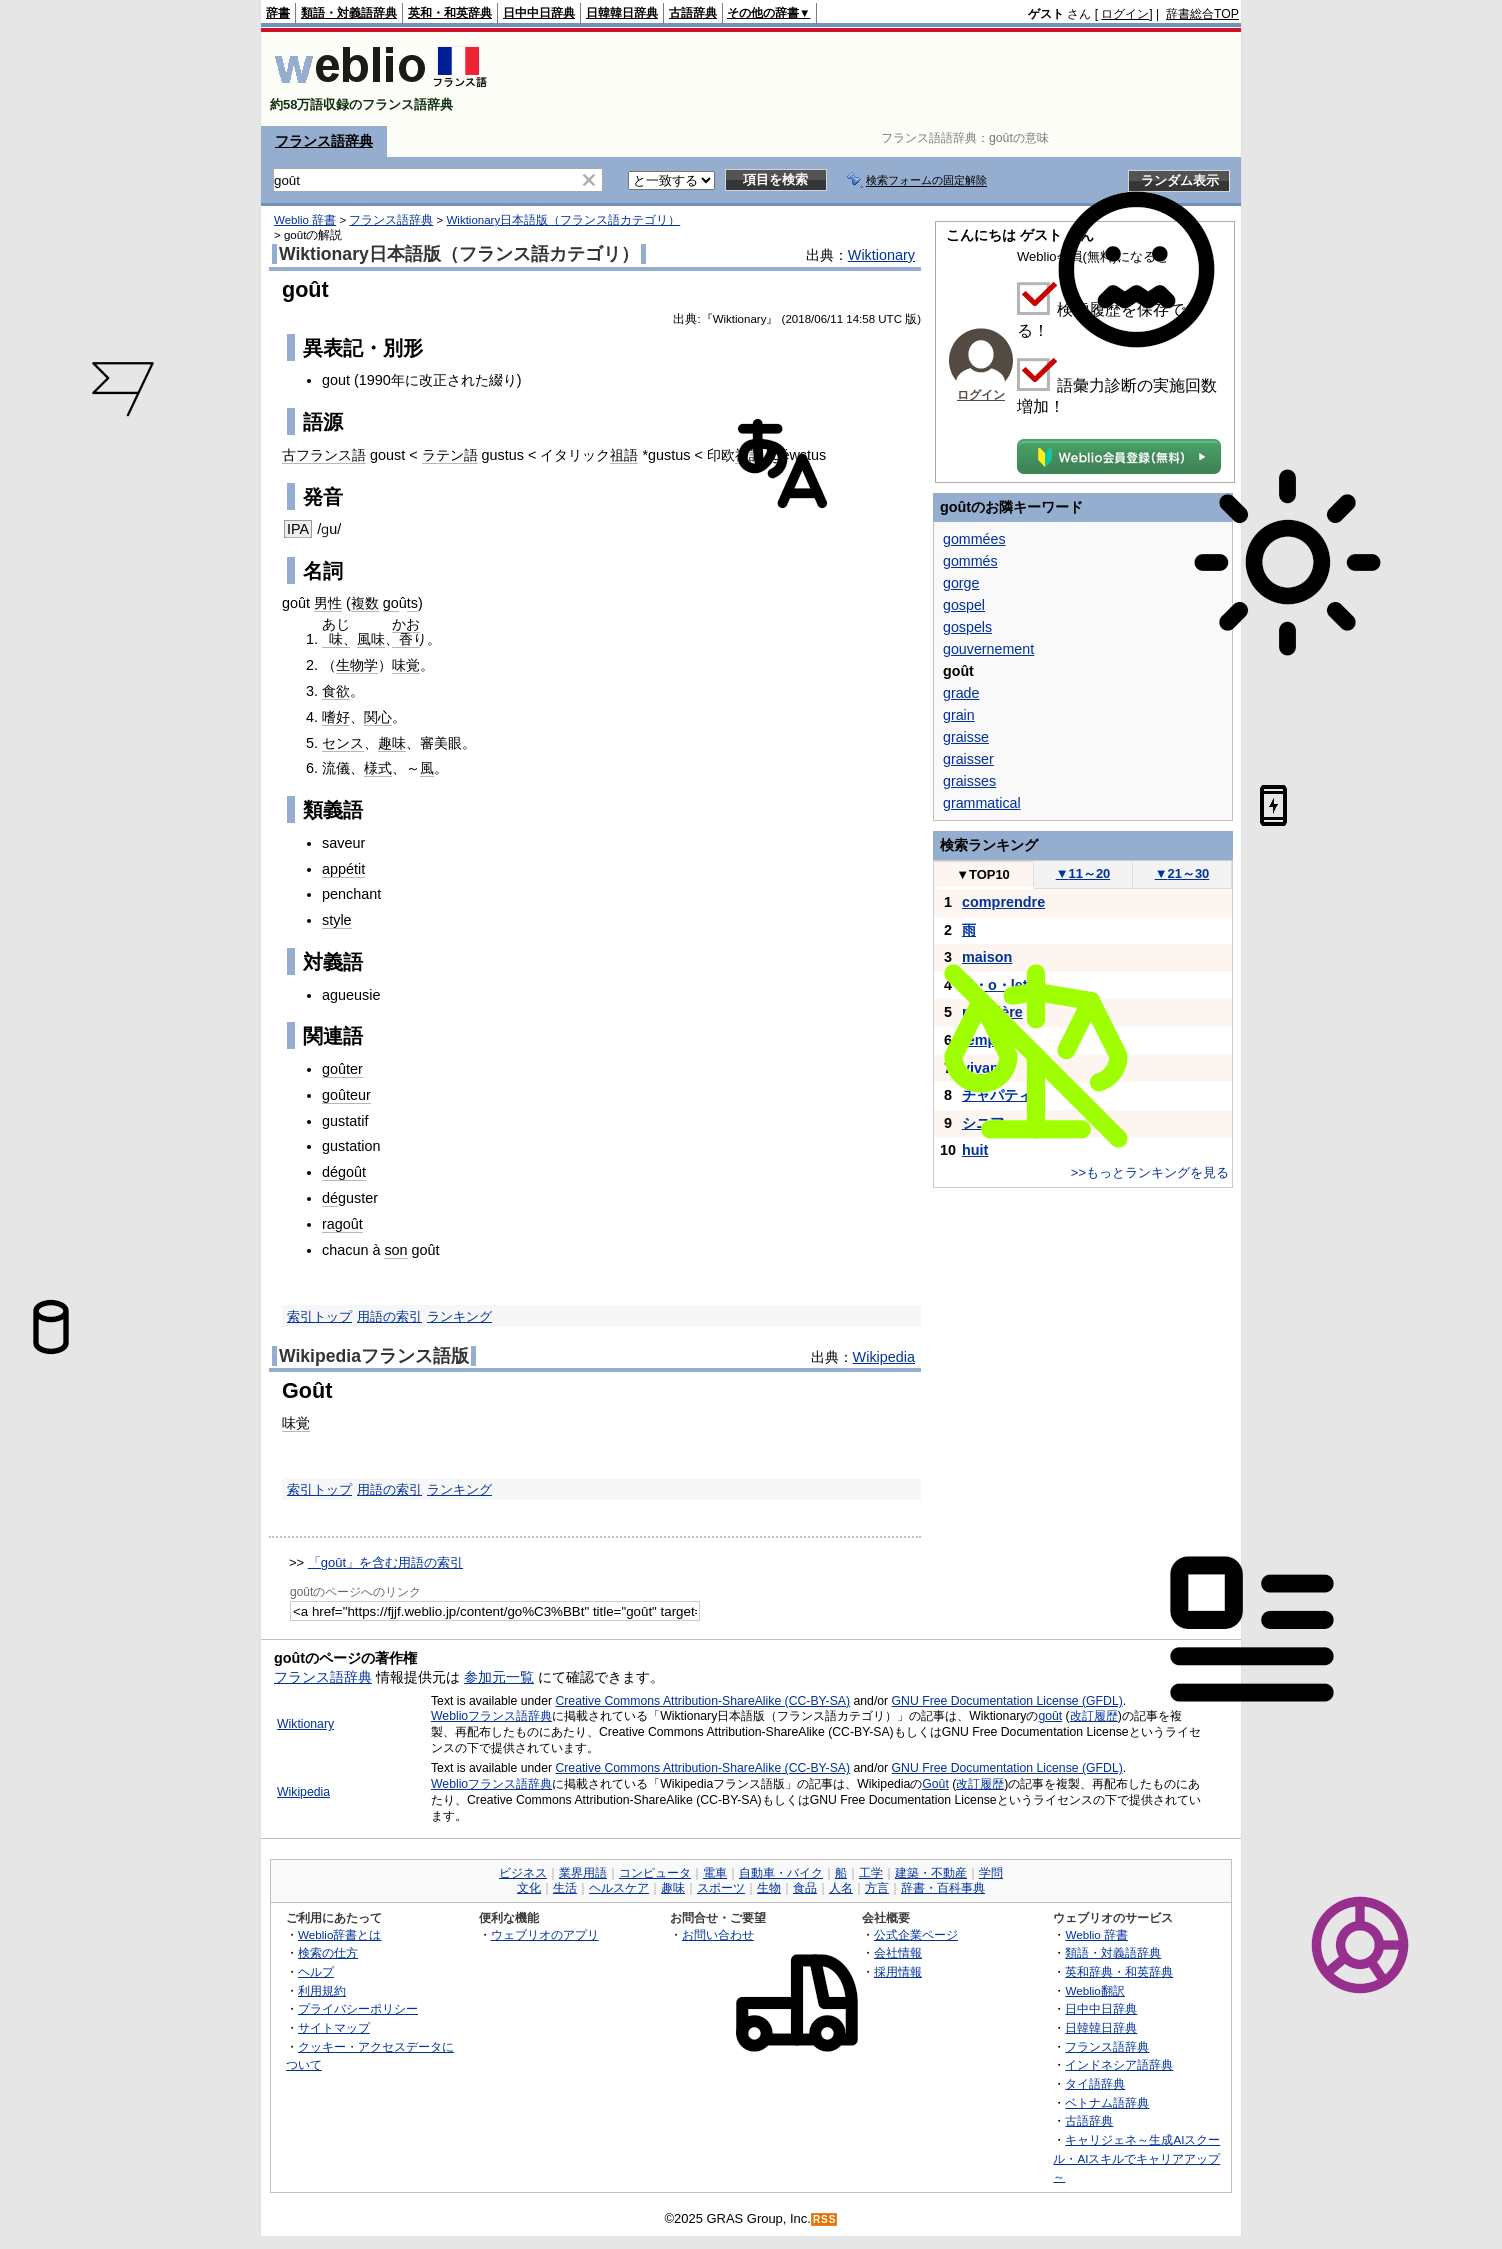  I want to click on view data breakdown in a donut chart, so click(1360, 1945).